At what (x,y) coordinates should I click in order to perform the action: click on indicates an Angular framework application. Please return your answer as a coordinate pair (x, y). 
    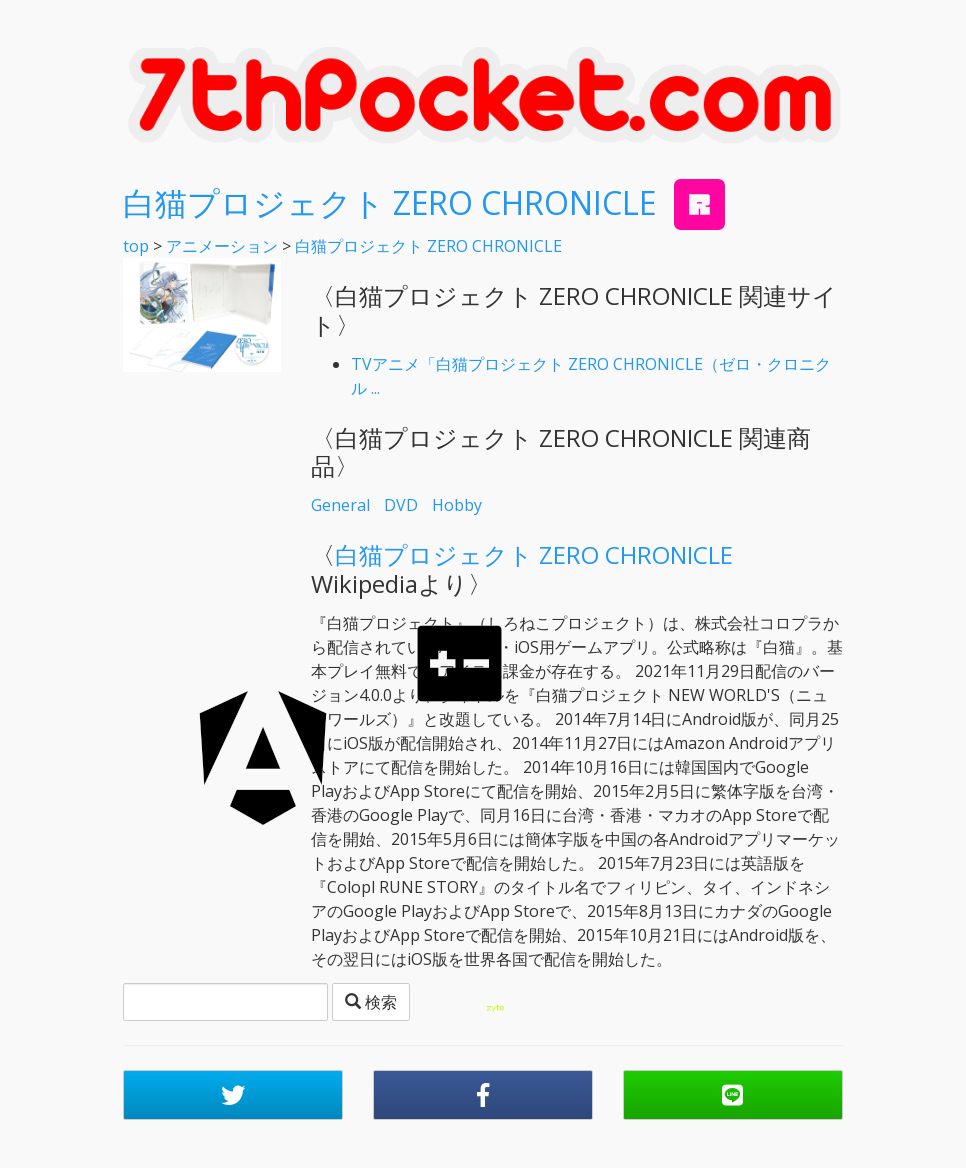
    Looking at the image, I should click on (263, 758).